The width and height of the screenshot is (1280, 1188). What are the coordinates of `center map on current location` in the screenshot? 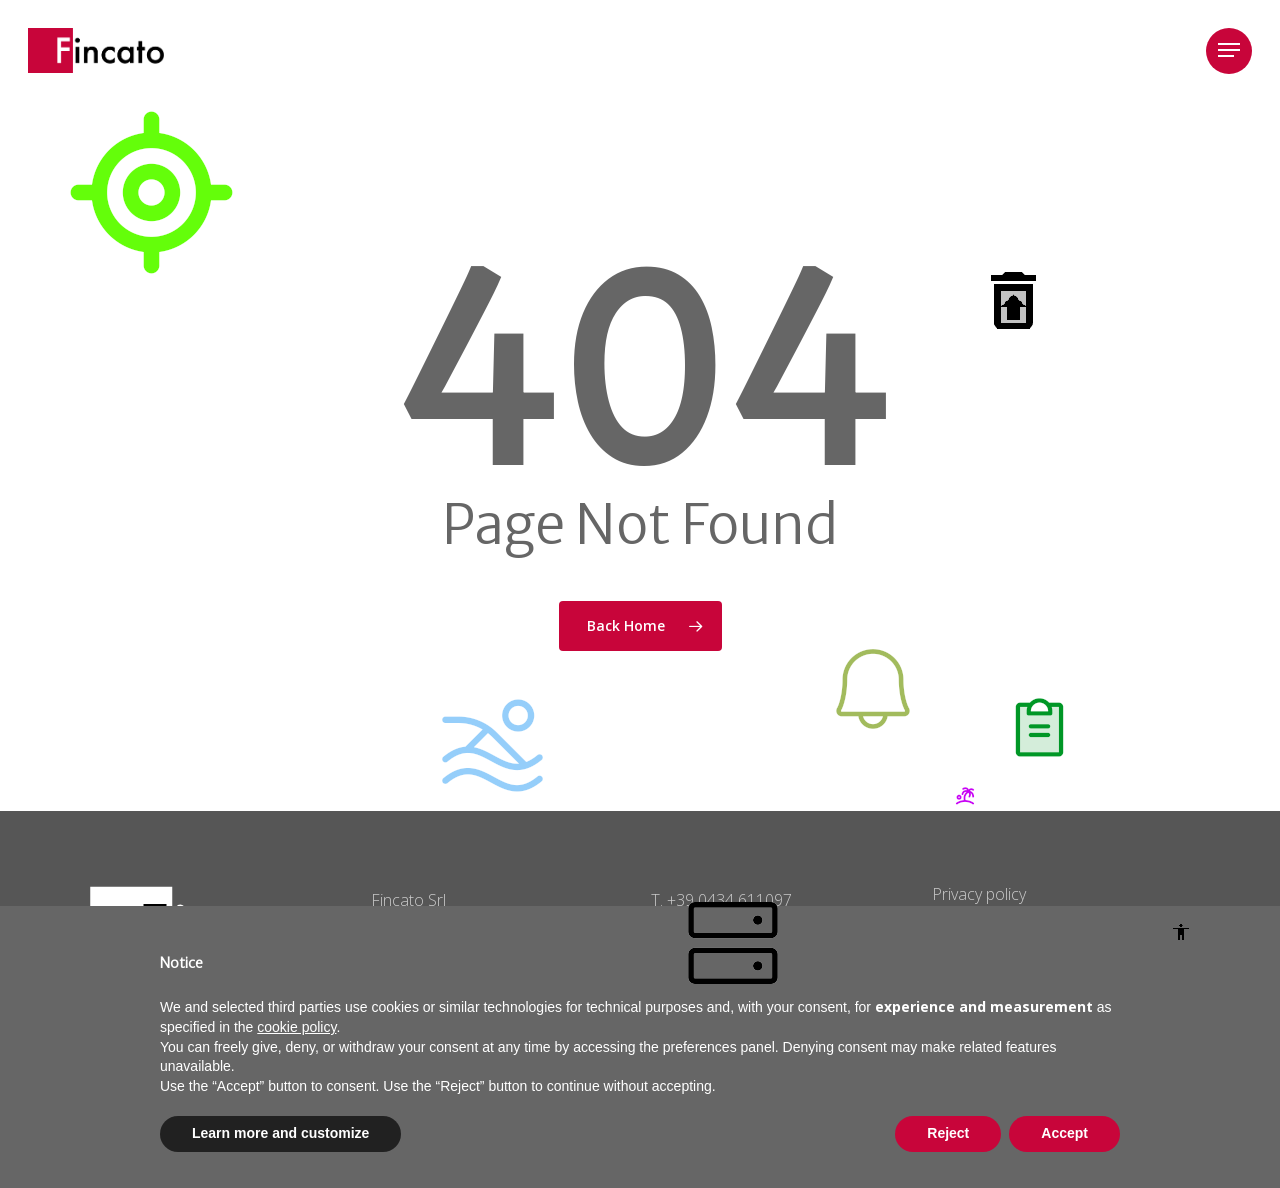 It's located at (151, 192).